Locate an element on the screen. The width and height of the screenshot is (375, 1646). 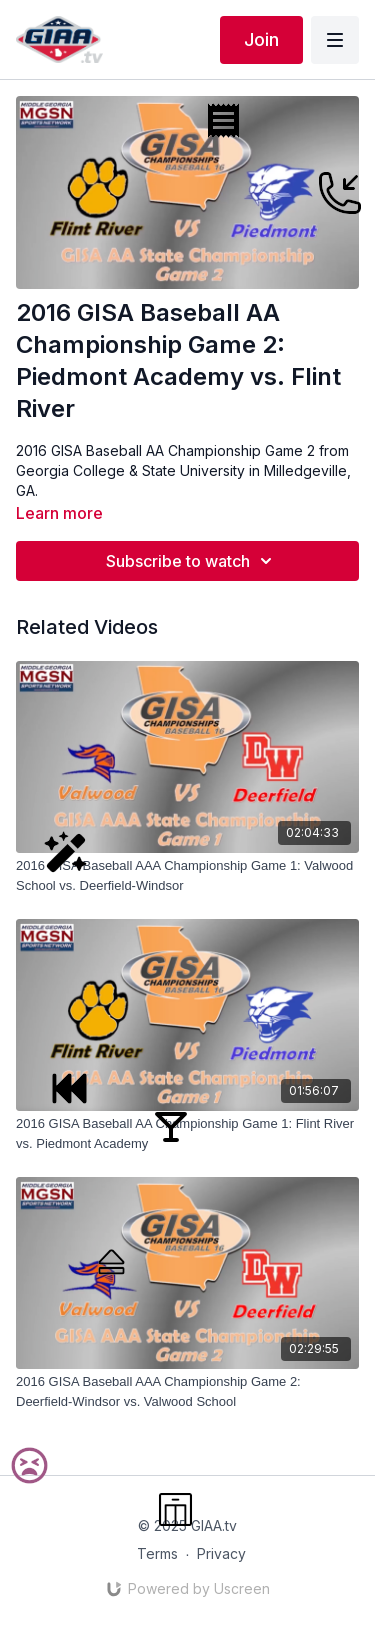
skip to previous track is located at coordinates (69, 1088).